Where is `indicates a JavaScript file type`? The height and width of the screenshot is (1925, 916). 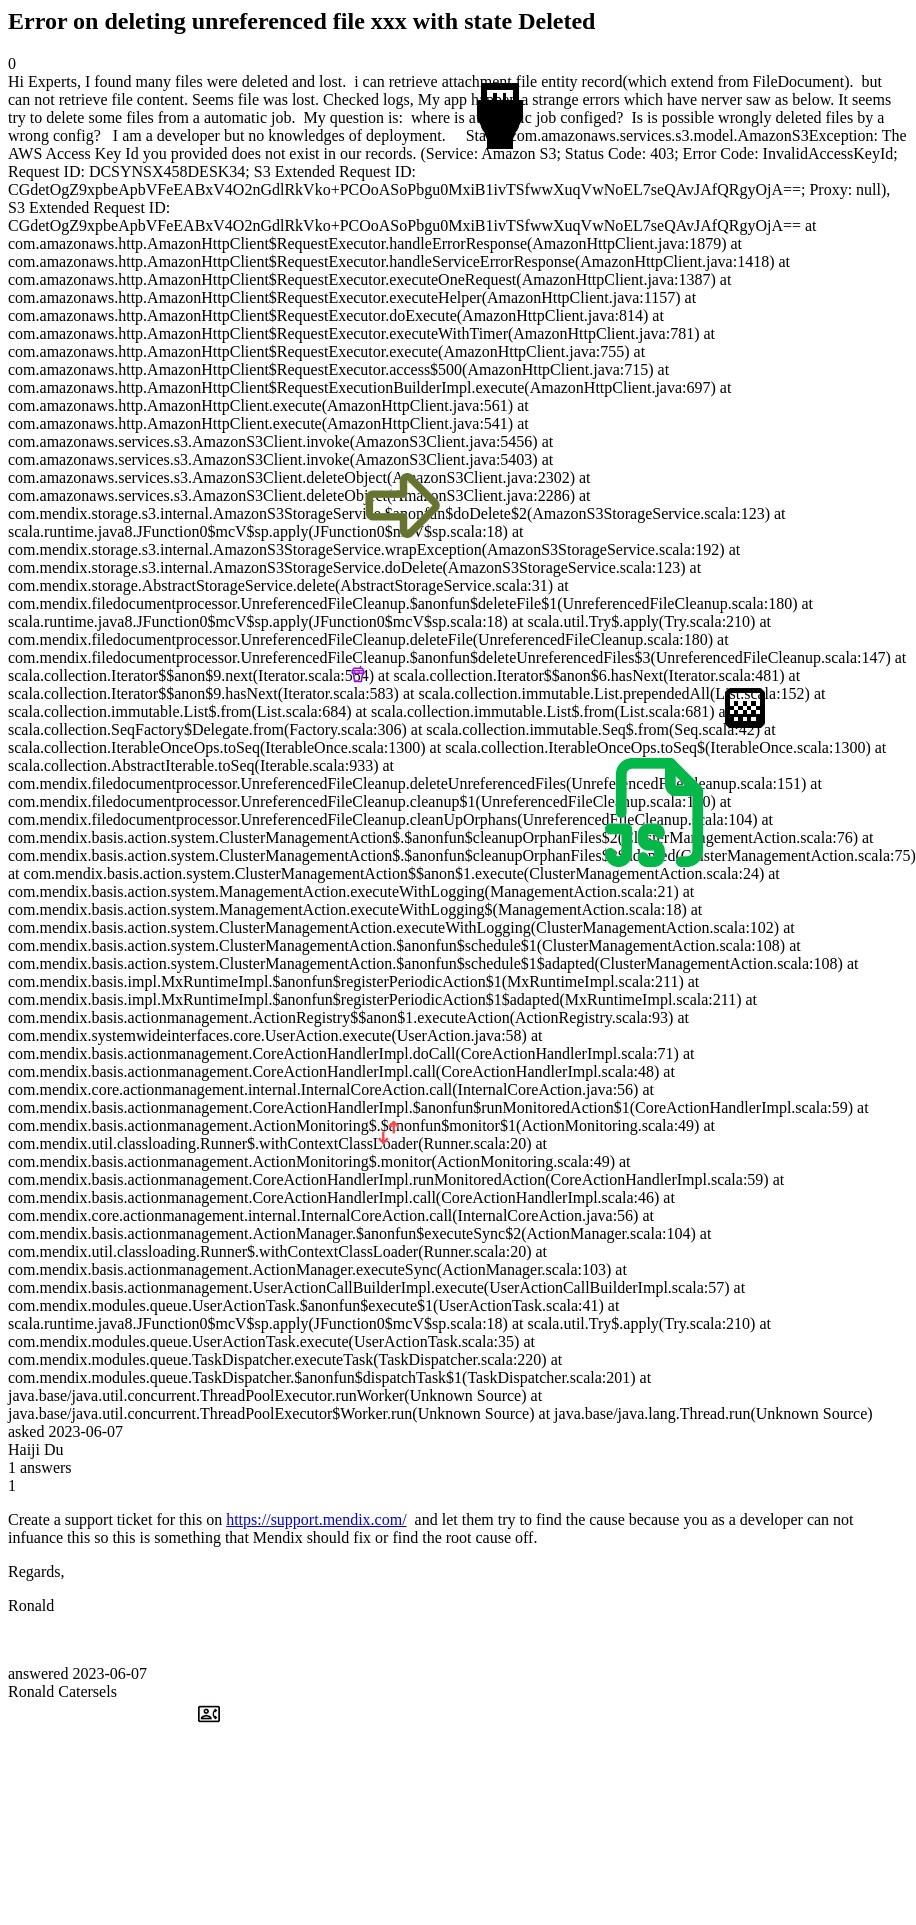
indicates a JavaScript file type is located at coordinates (659, 812).